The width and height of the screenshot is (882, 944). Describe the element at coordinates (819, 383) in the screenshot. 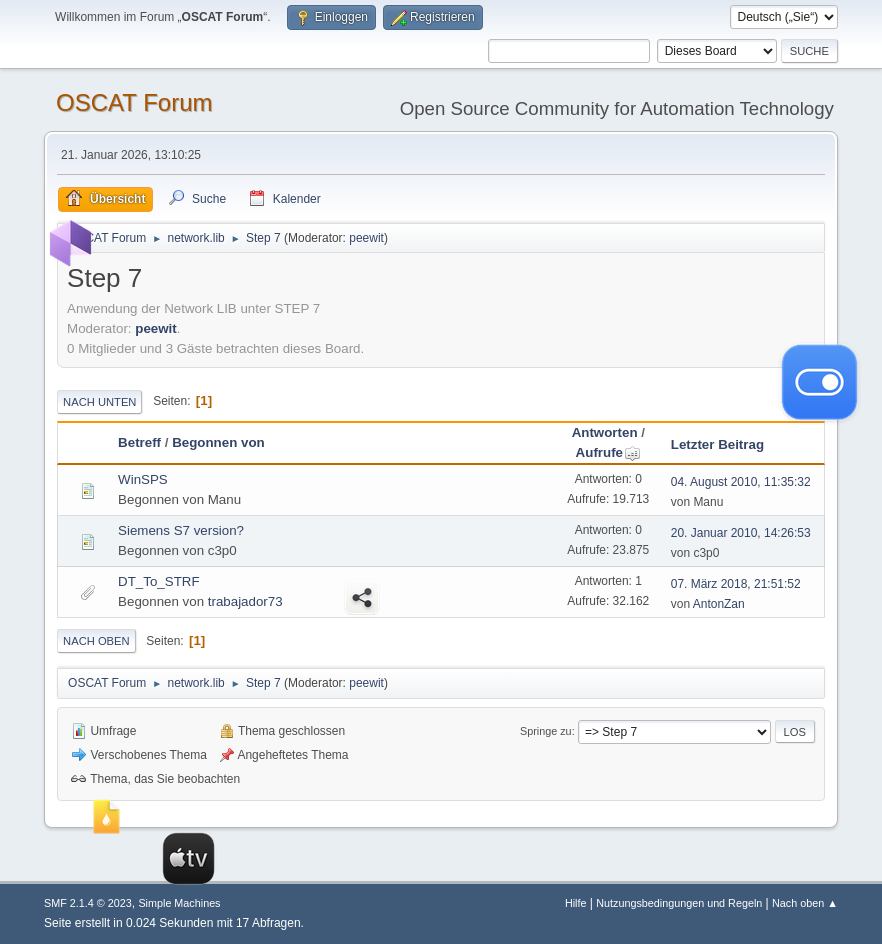

I see `access desktop customization settings` at that location.